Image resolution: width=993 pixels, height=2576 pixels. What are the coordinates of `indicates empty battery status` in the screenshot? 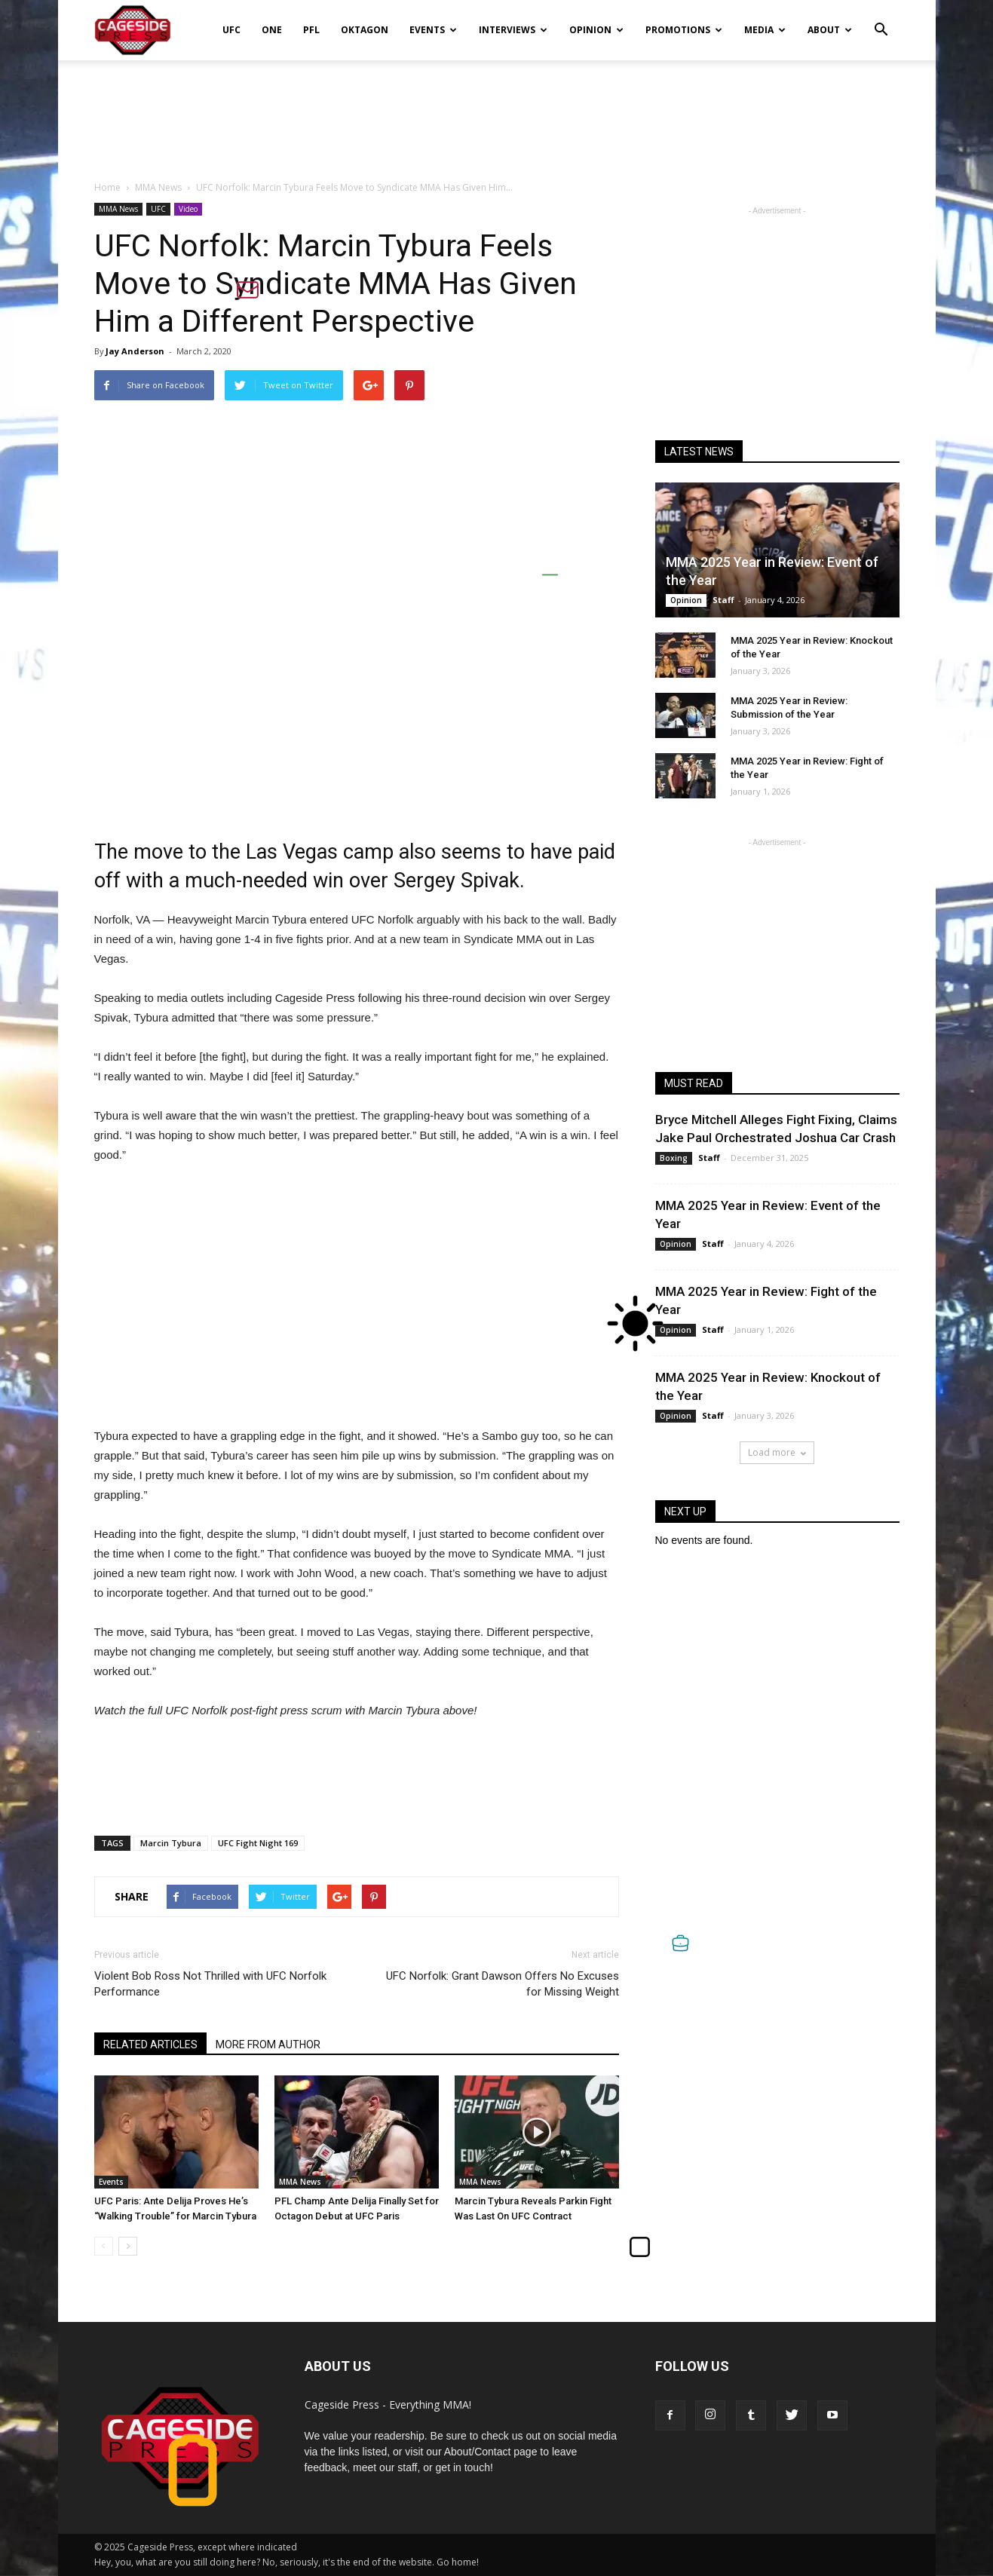 It's located at (192, 2470).